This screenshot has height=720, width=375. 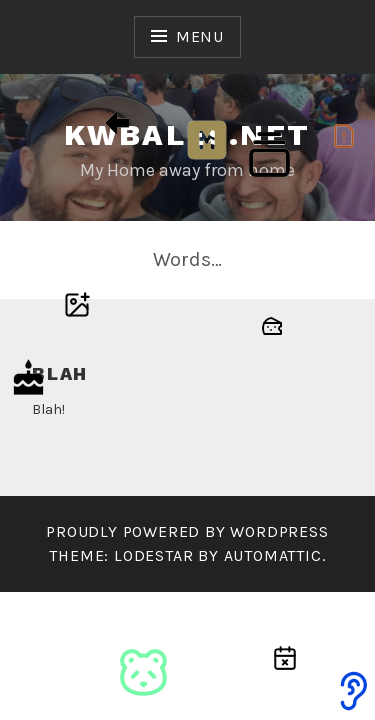 What do you see at coordinates (28, 378) in the screenshot?
I see `view birthday reminders` at bounding box center [28, 378].